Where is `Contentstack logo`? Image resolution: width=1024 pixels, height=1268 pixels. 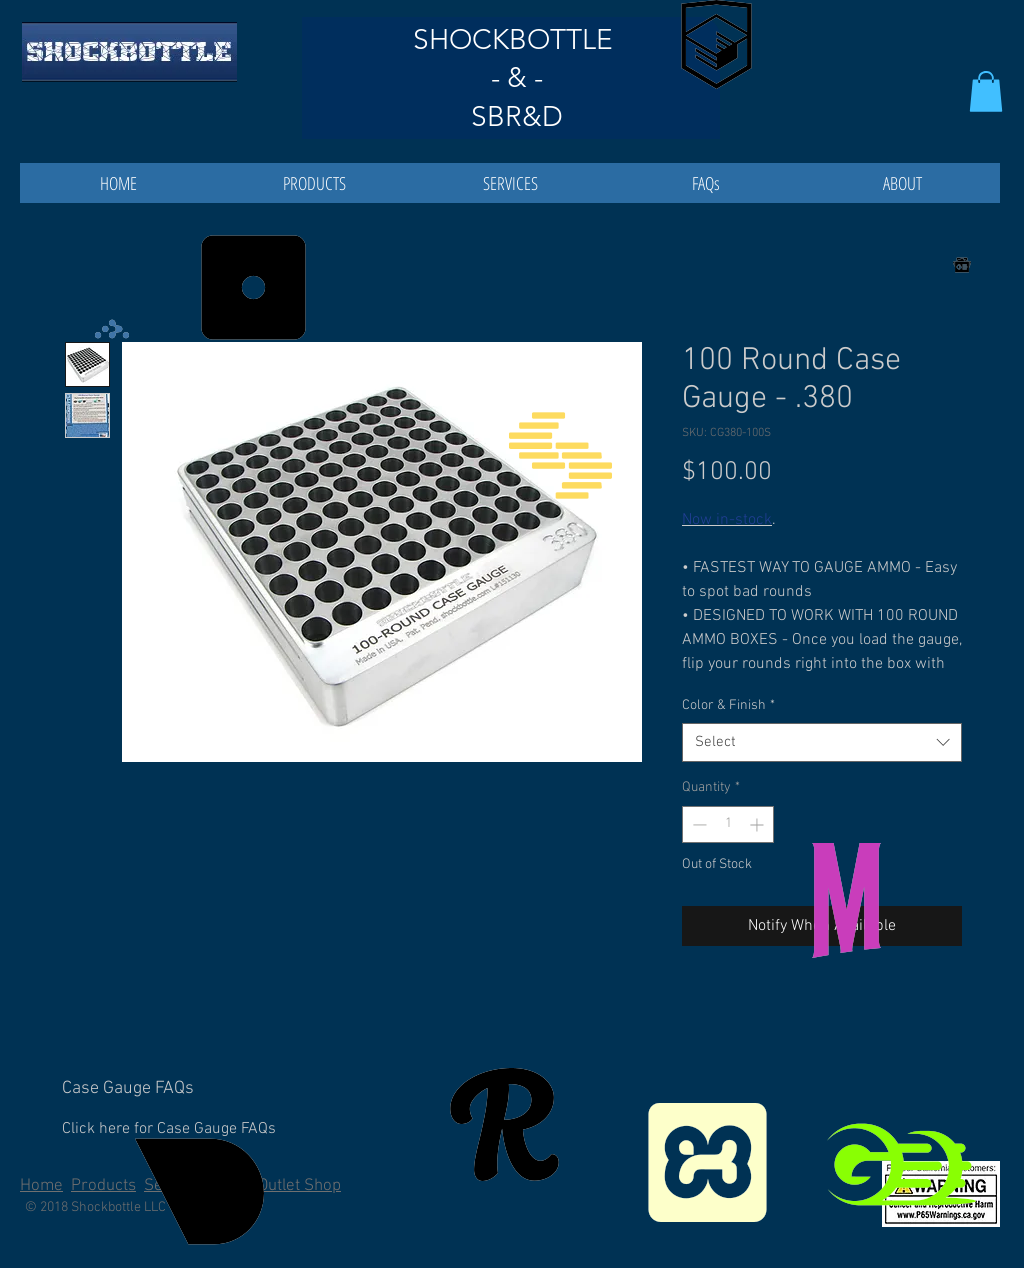 Contentstack logo is located at coordinates (560, 455).